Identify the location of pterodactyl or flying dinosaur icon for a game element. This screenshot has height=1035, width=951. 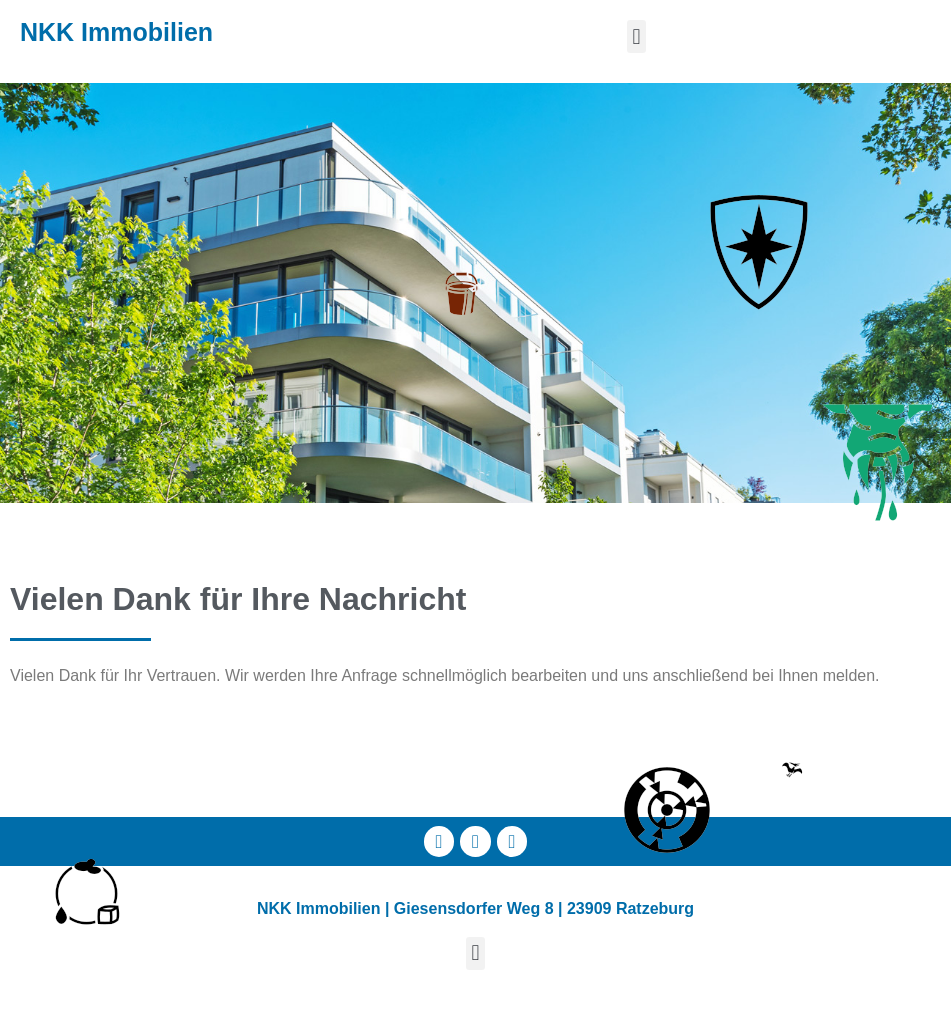
(792, 770).